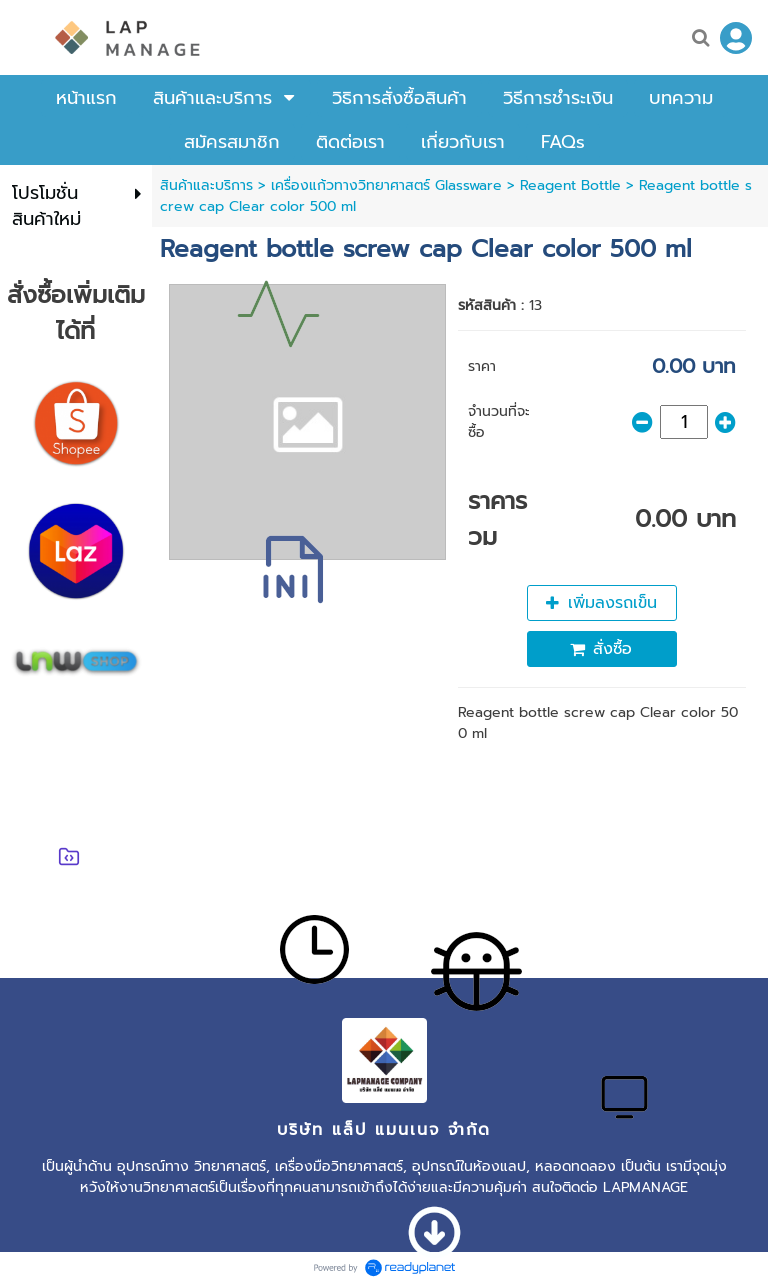 The height and width of the screenshot is (1284, 768). What do you see at coordinates (476, 971) in the screenshot?
I see `report a bug or issue` at bounding box center [476, 971].